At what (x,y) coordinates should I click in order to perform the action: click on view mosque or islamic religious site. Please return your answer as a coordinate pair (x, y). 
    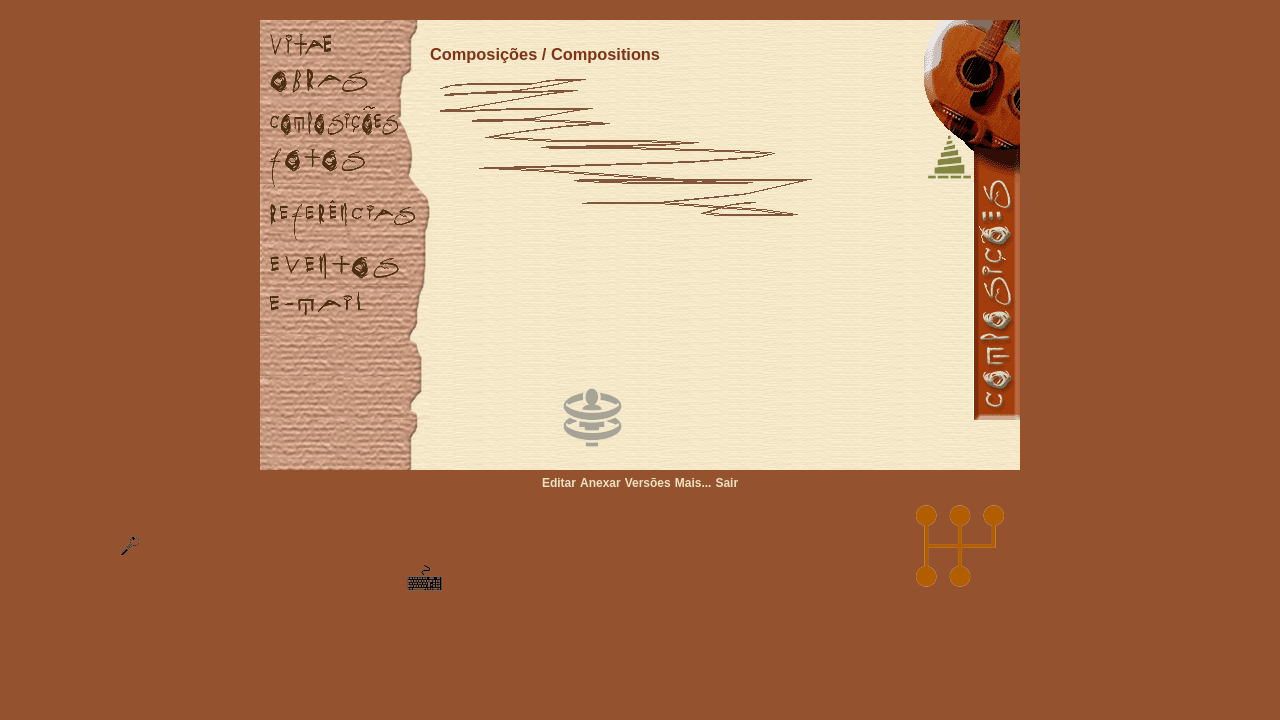
    Looking at the image, I should click on (949, 155).